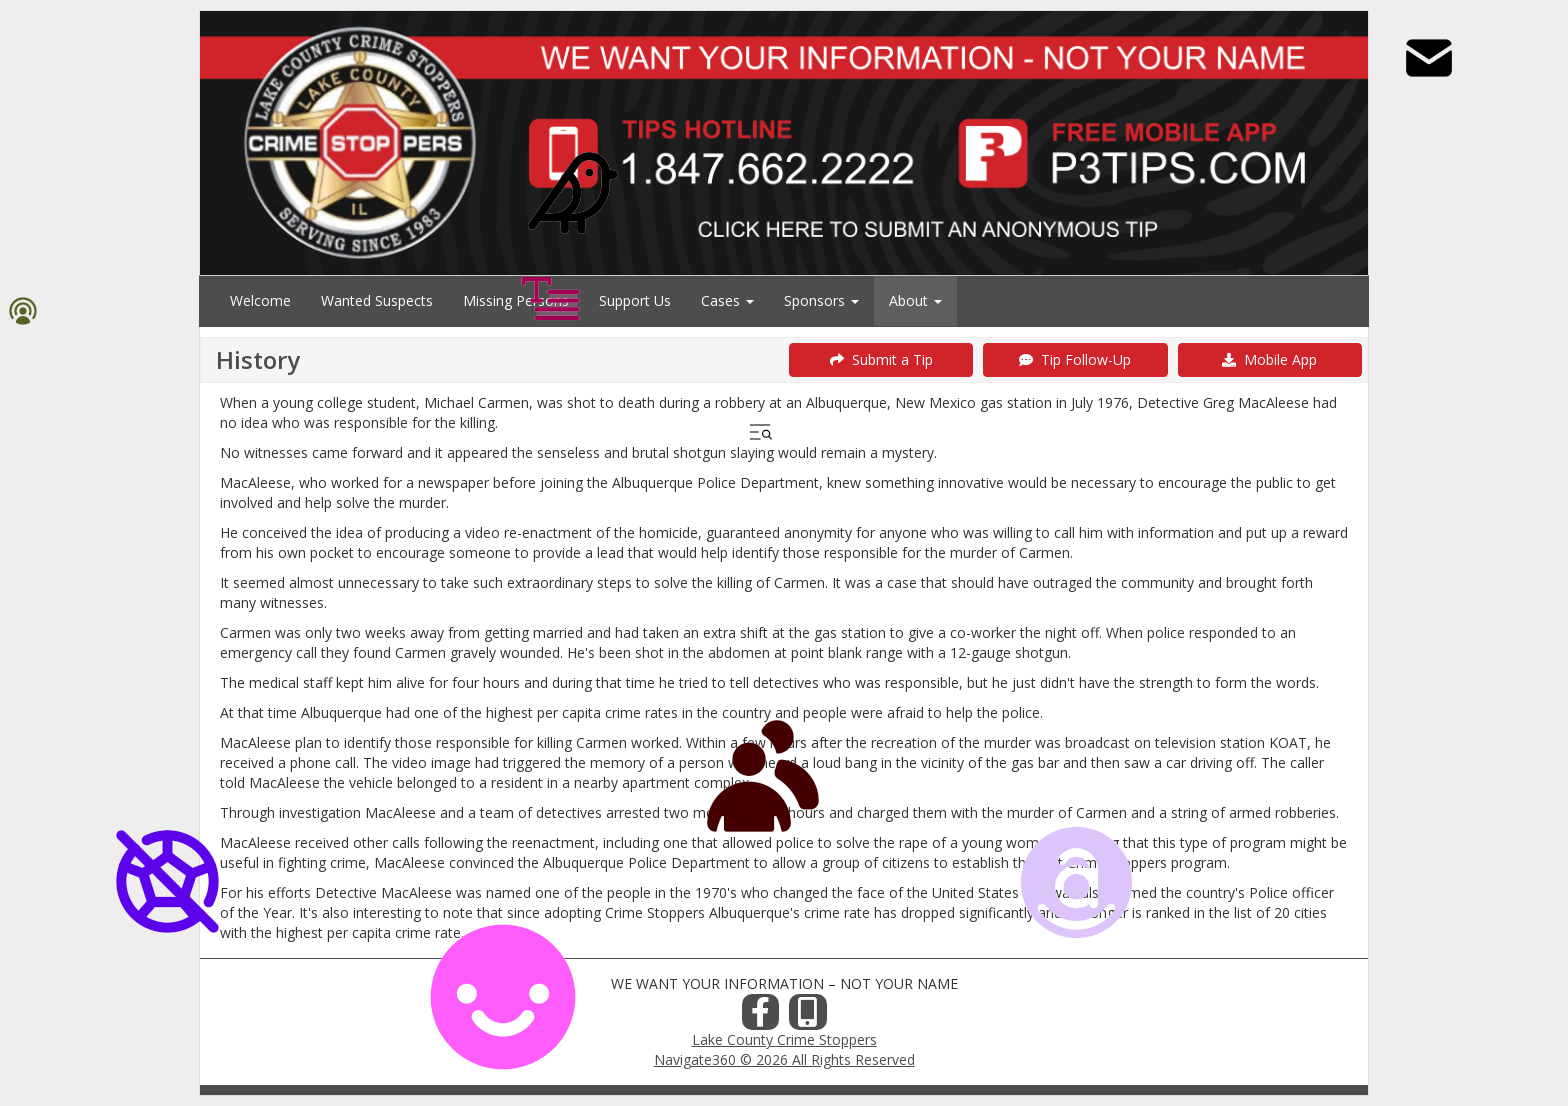 The height and width of the screenshot is (1106, 1568). What do you see at coordinates (763, 776) in the screenshot?
I see `view friends list` at bounding box center [763, 776].